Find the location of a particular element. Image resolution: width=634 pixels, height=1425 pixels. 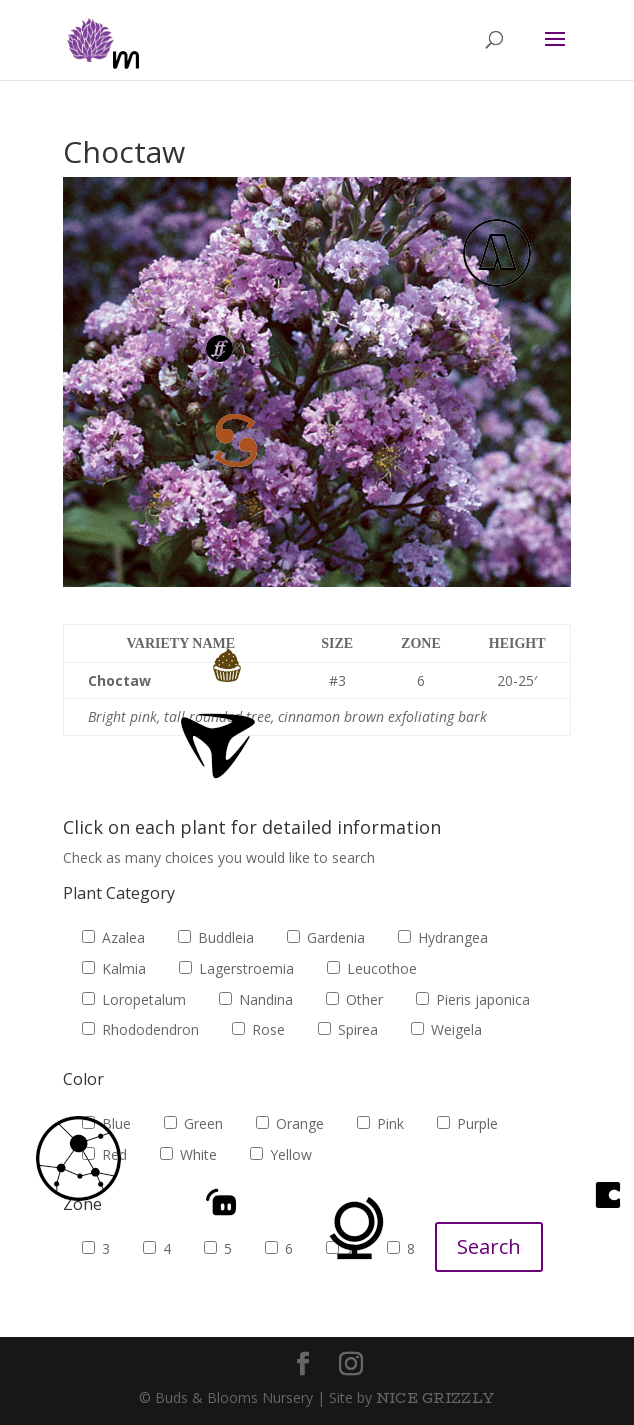

open the Scribd app is located at coordinates (235, 440).